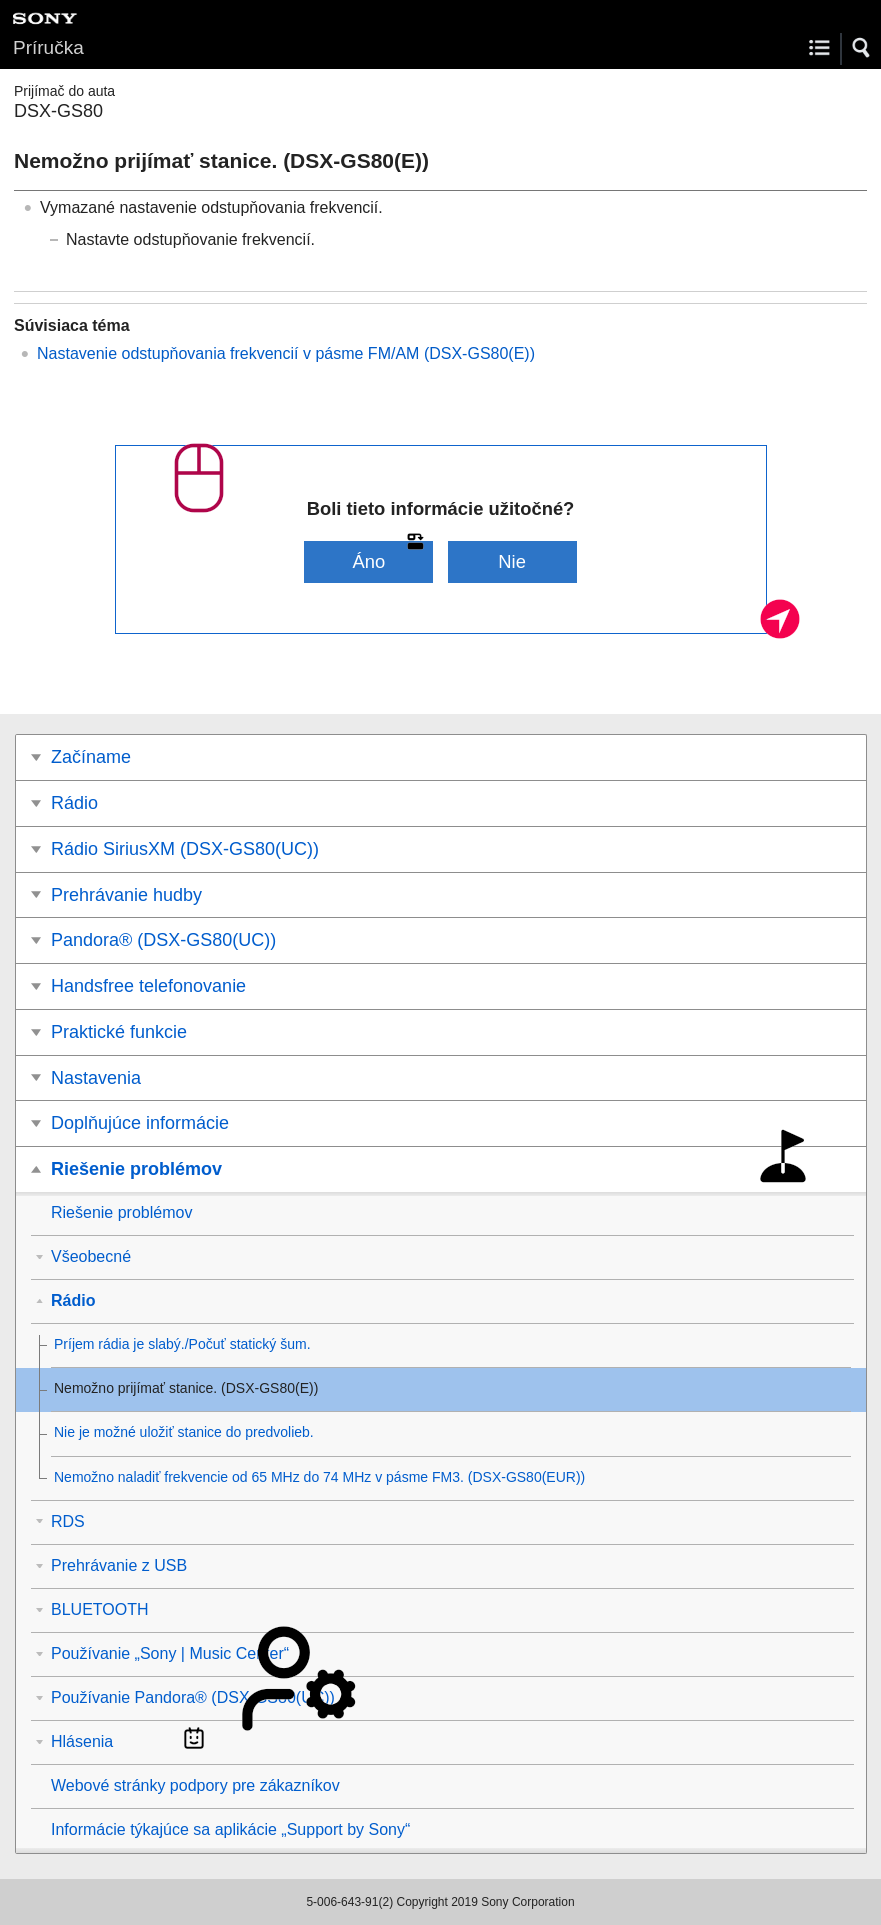  I want to click on access AI assistant or chatbot, so click(194, 1738).